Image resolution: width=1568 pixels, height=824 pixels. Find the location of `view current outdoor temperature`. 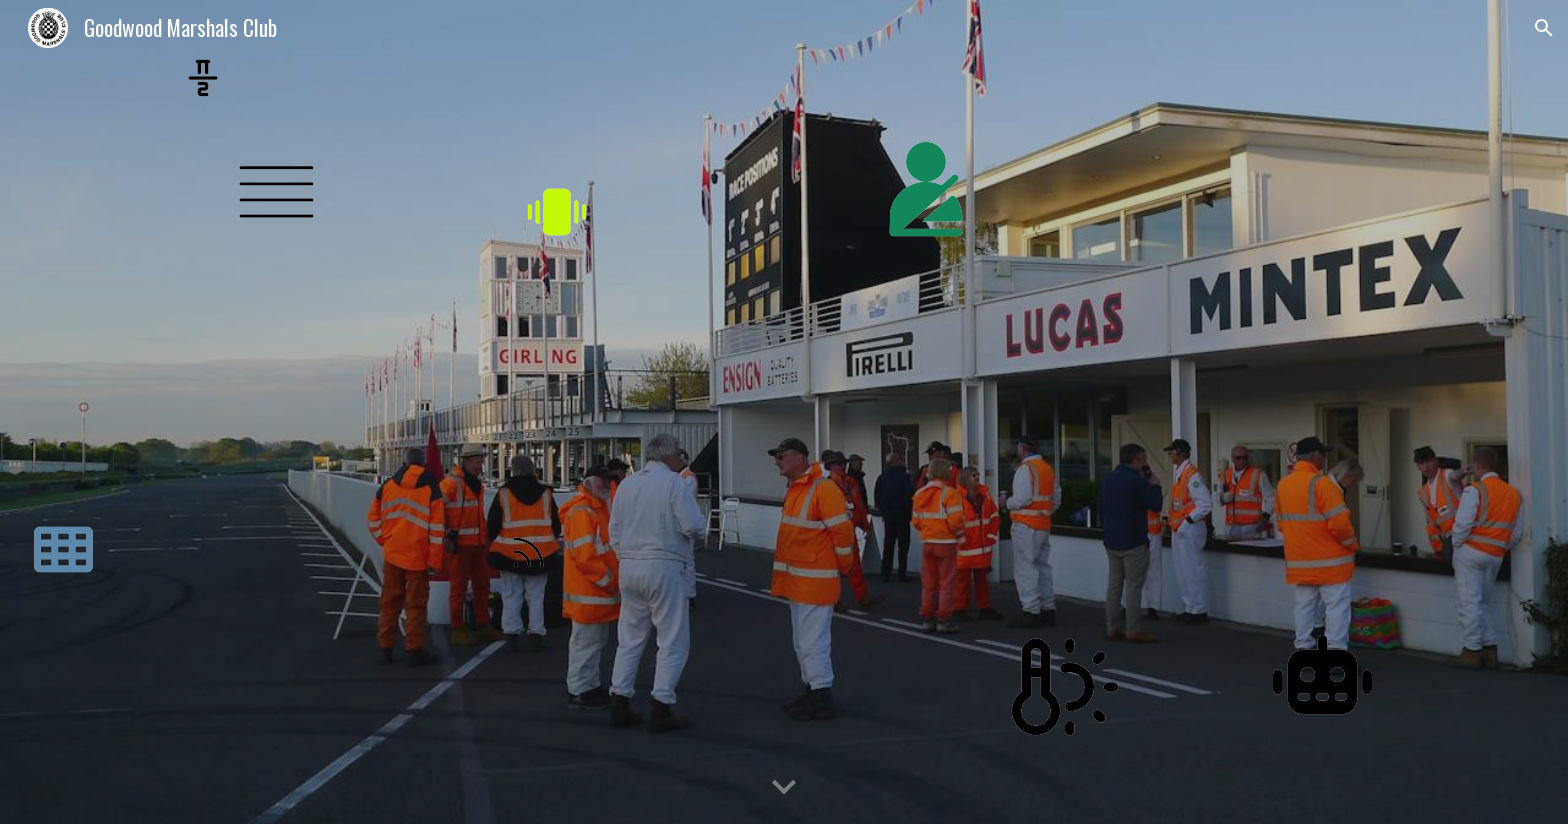

view current outdoor temperature is located at coordinates (1065, 687).